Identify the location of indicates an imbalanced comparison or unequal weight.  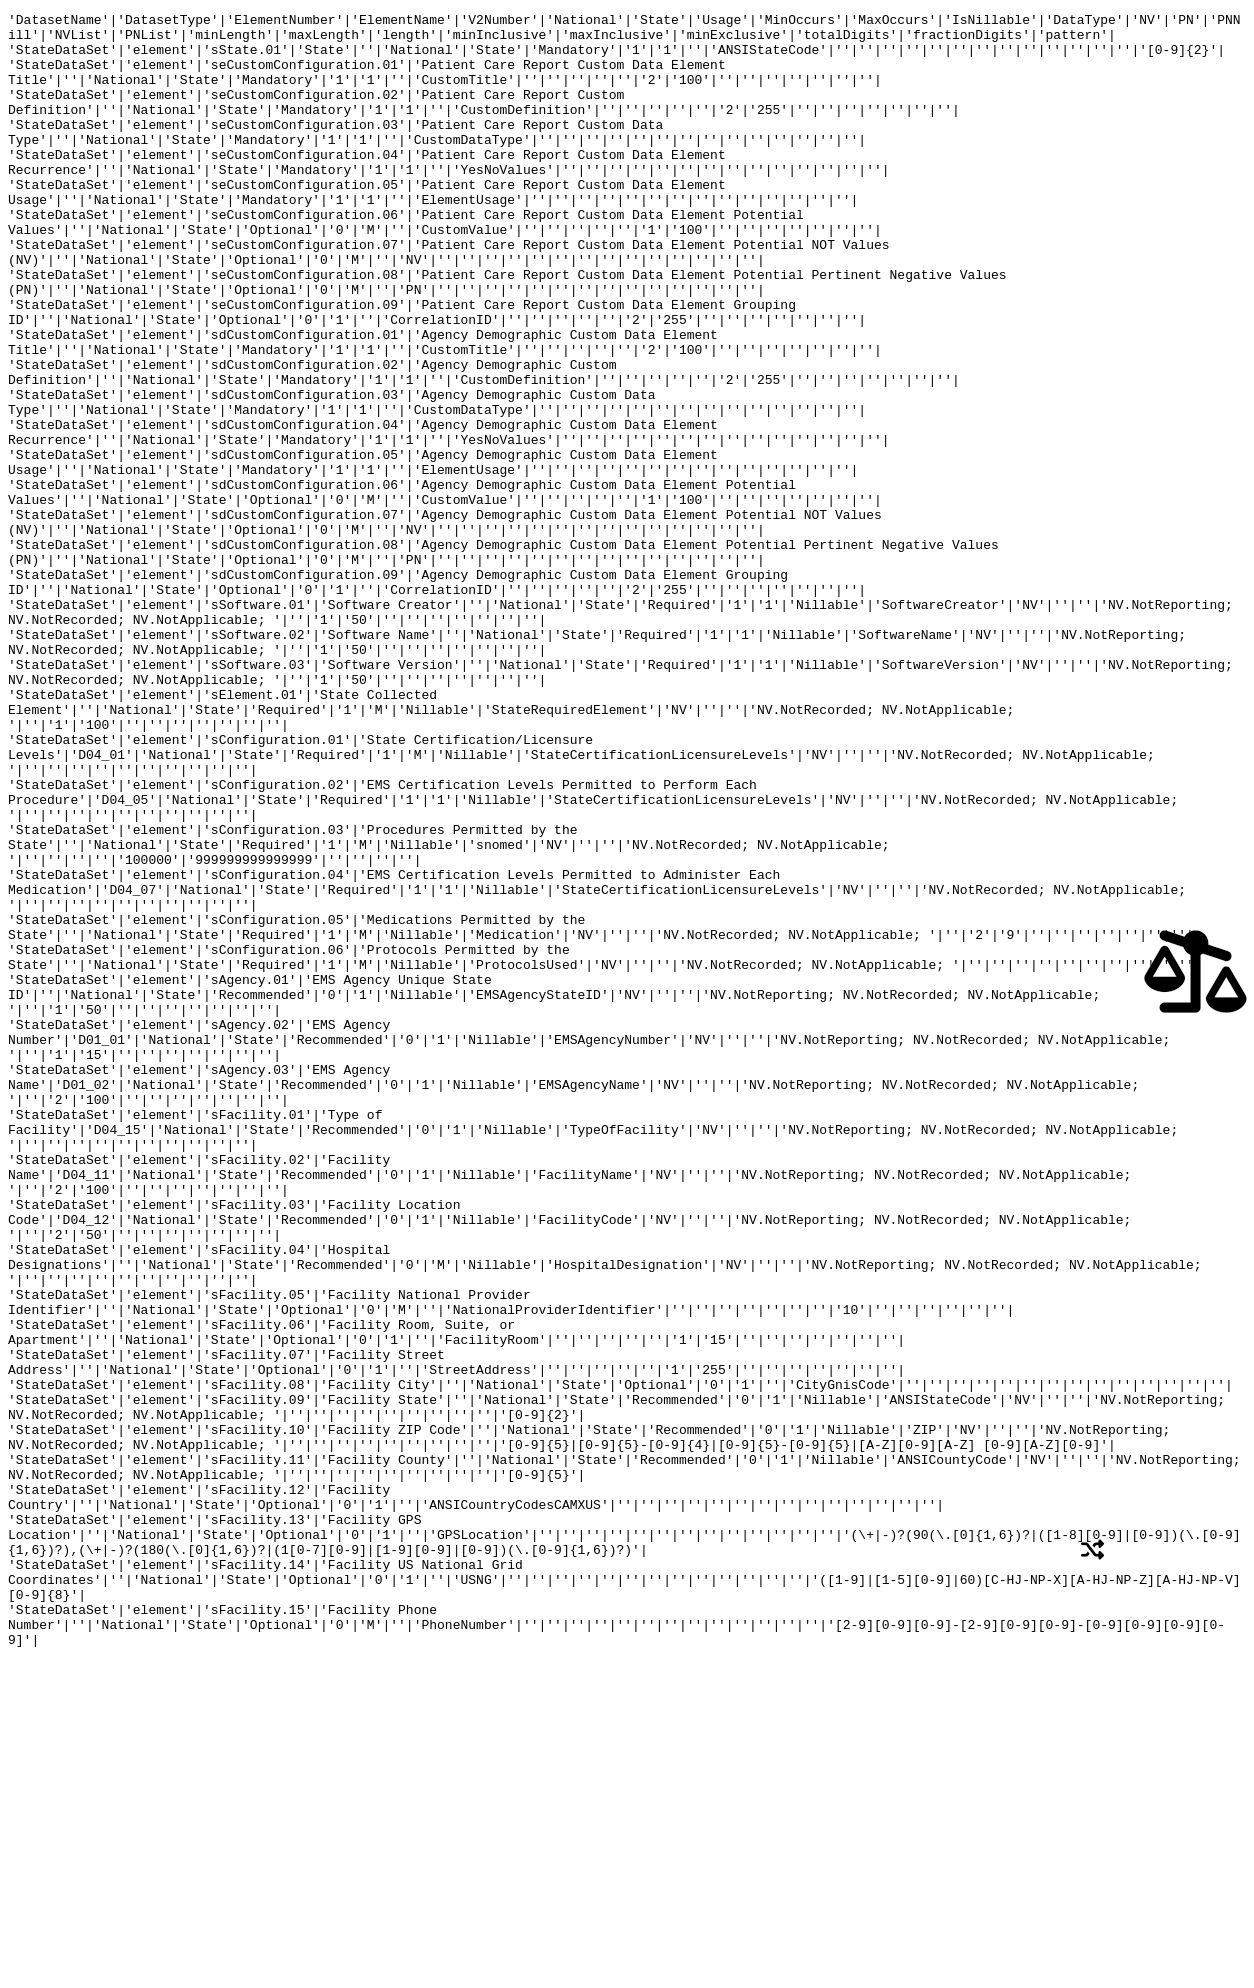
(1195, 971).